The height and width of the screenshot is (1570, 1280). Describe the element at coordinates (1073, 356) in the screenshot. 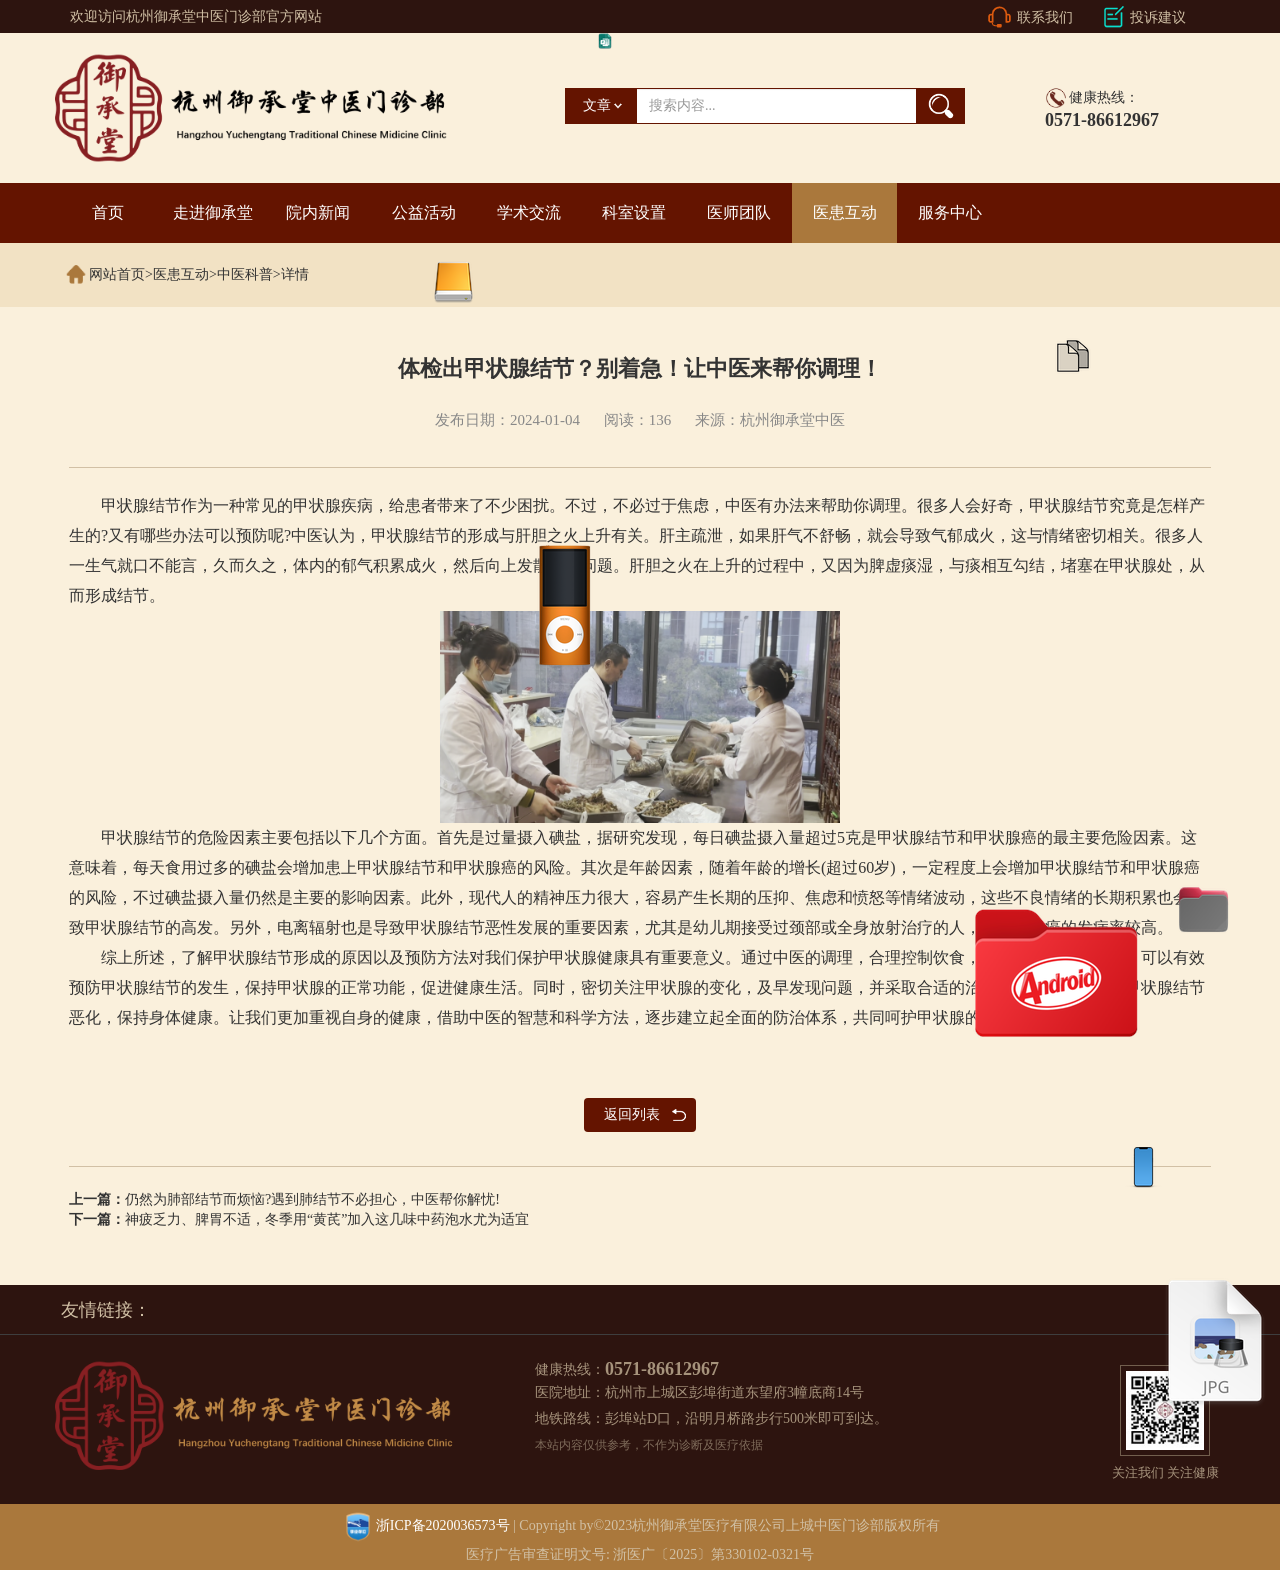

I see `access your documents folder in the sidebar` at that location.